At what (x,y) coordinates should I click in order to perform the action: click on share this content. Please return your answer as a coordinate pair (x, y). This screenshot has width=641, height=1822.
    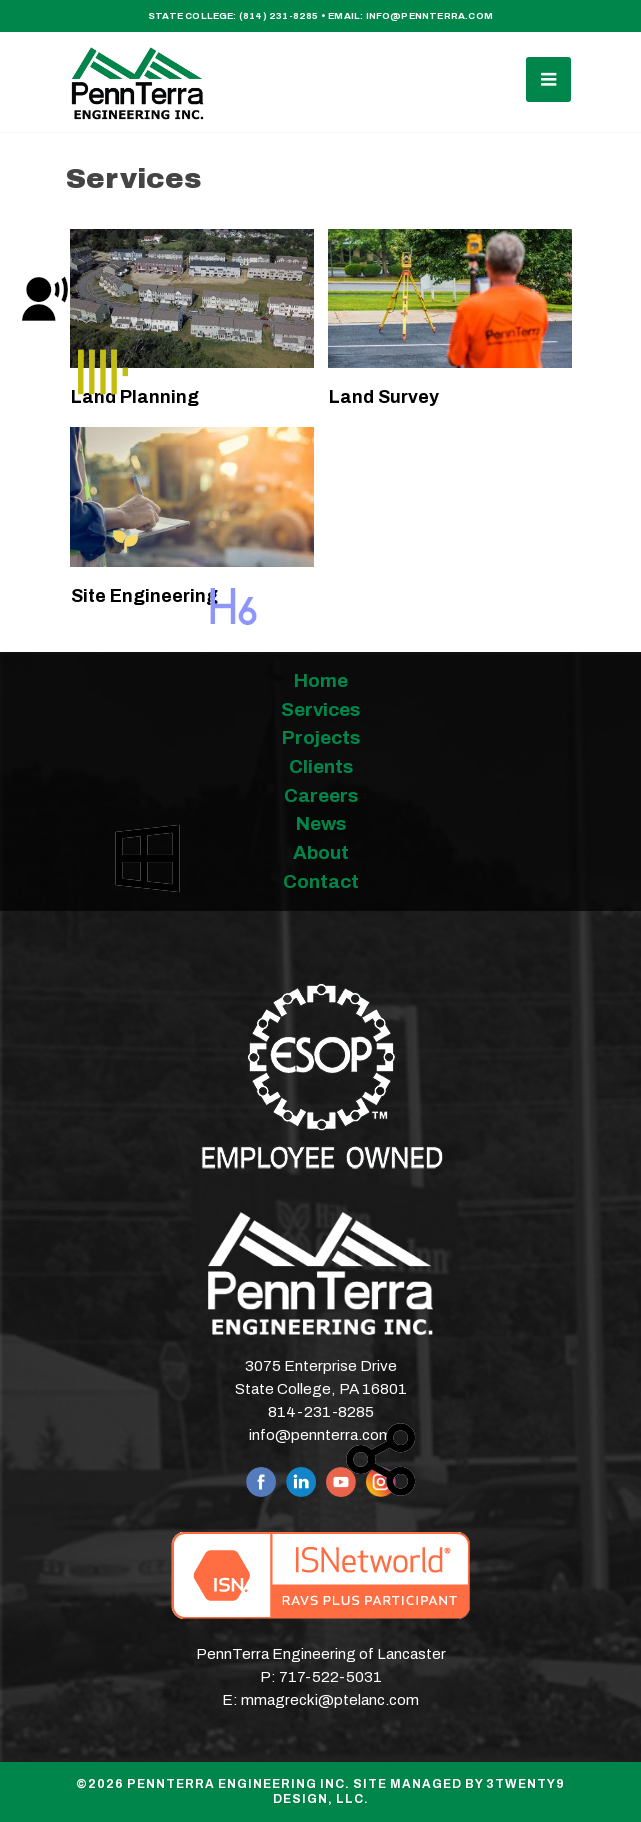
    Looking at the image, I should click on (382, 1459).